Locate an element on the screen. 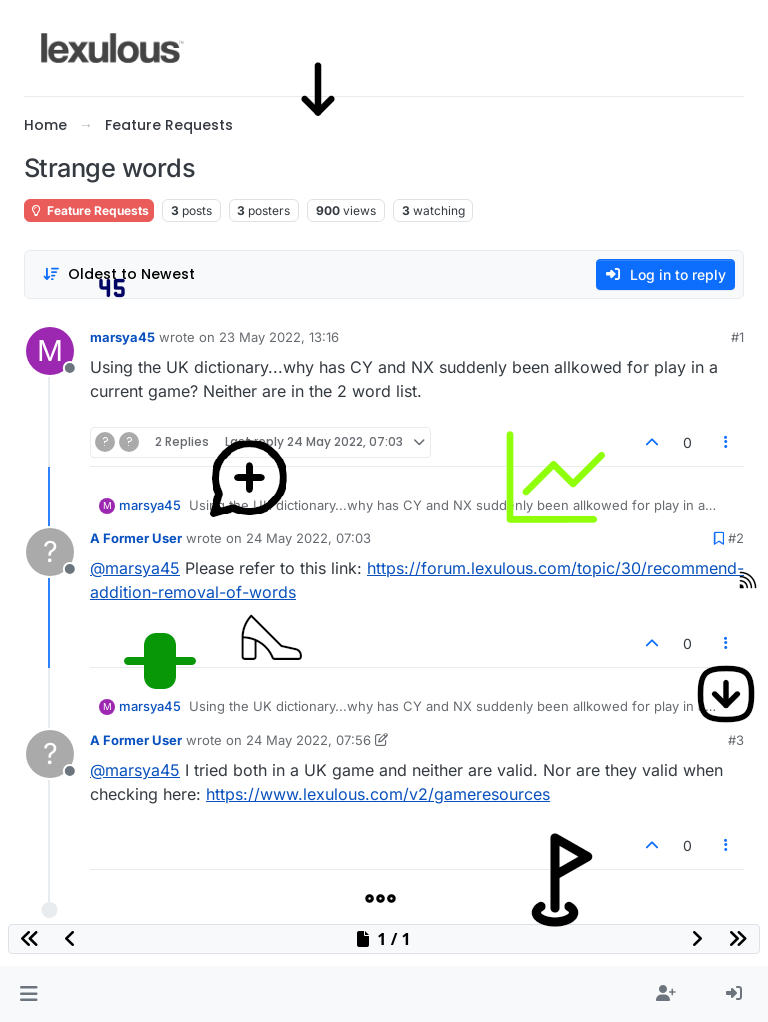  view golf course or club information is located at coordinates (555, 880).